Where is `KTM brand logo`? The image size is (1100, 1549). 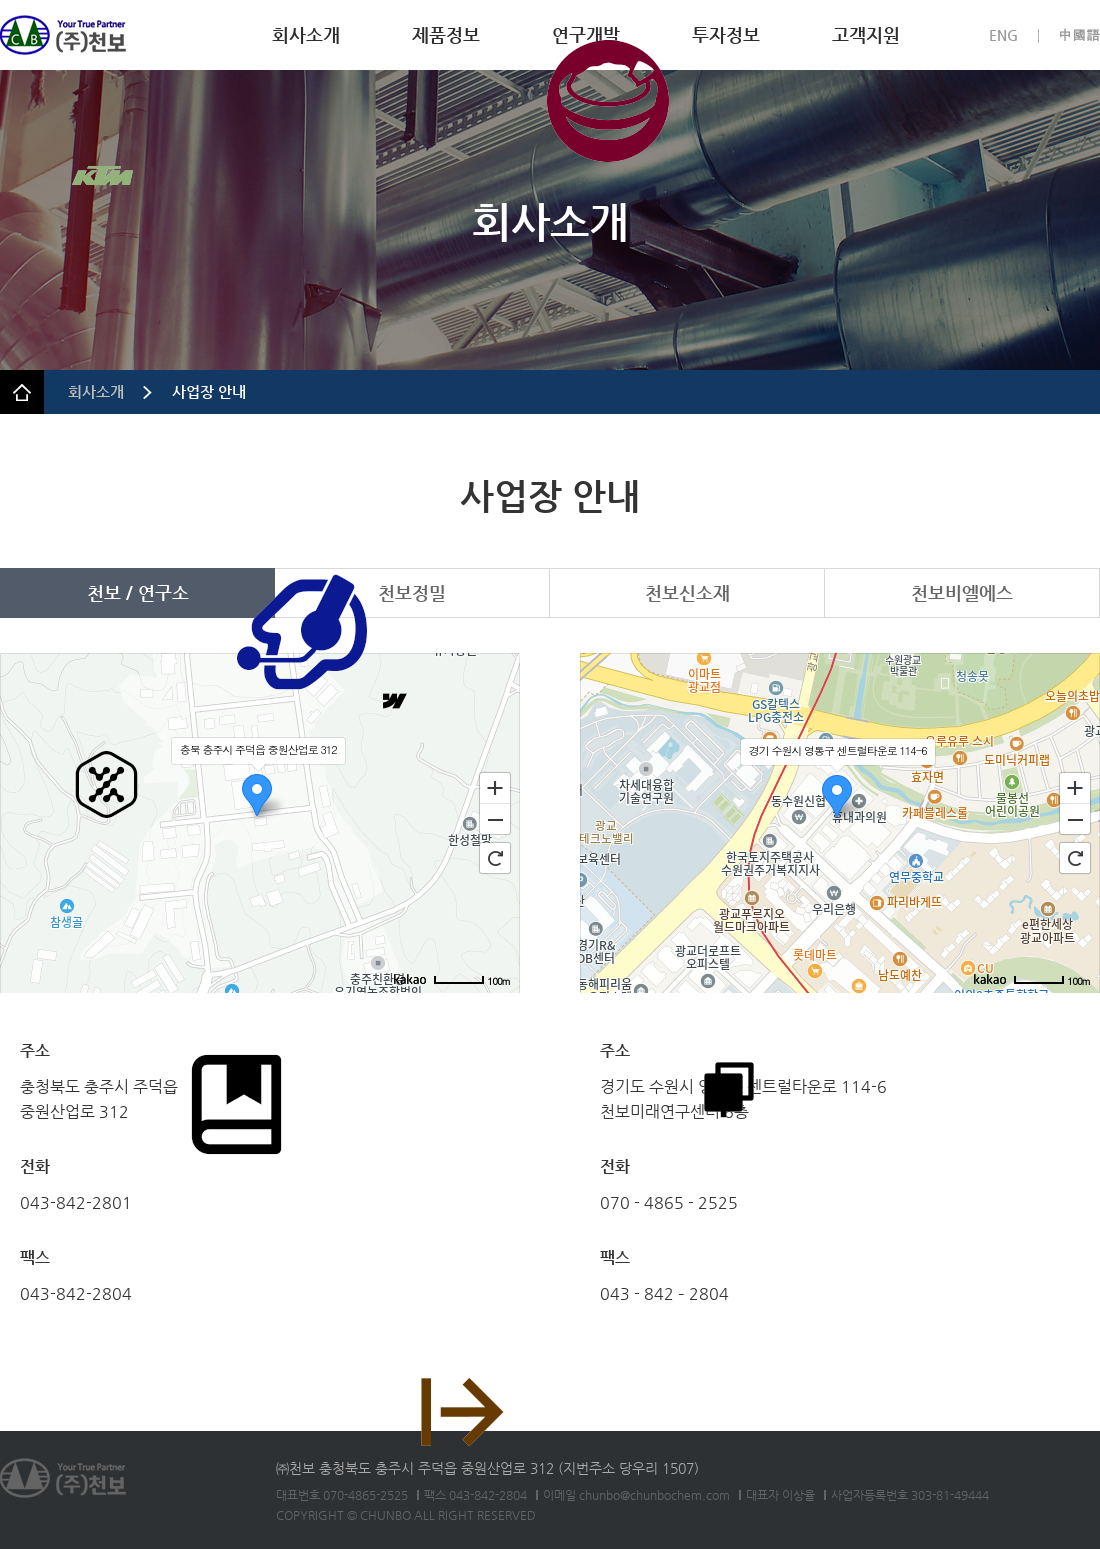
KTM brand logo is located at coordinates (102, 175).